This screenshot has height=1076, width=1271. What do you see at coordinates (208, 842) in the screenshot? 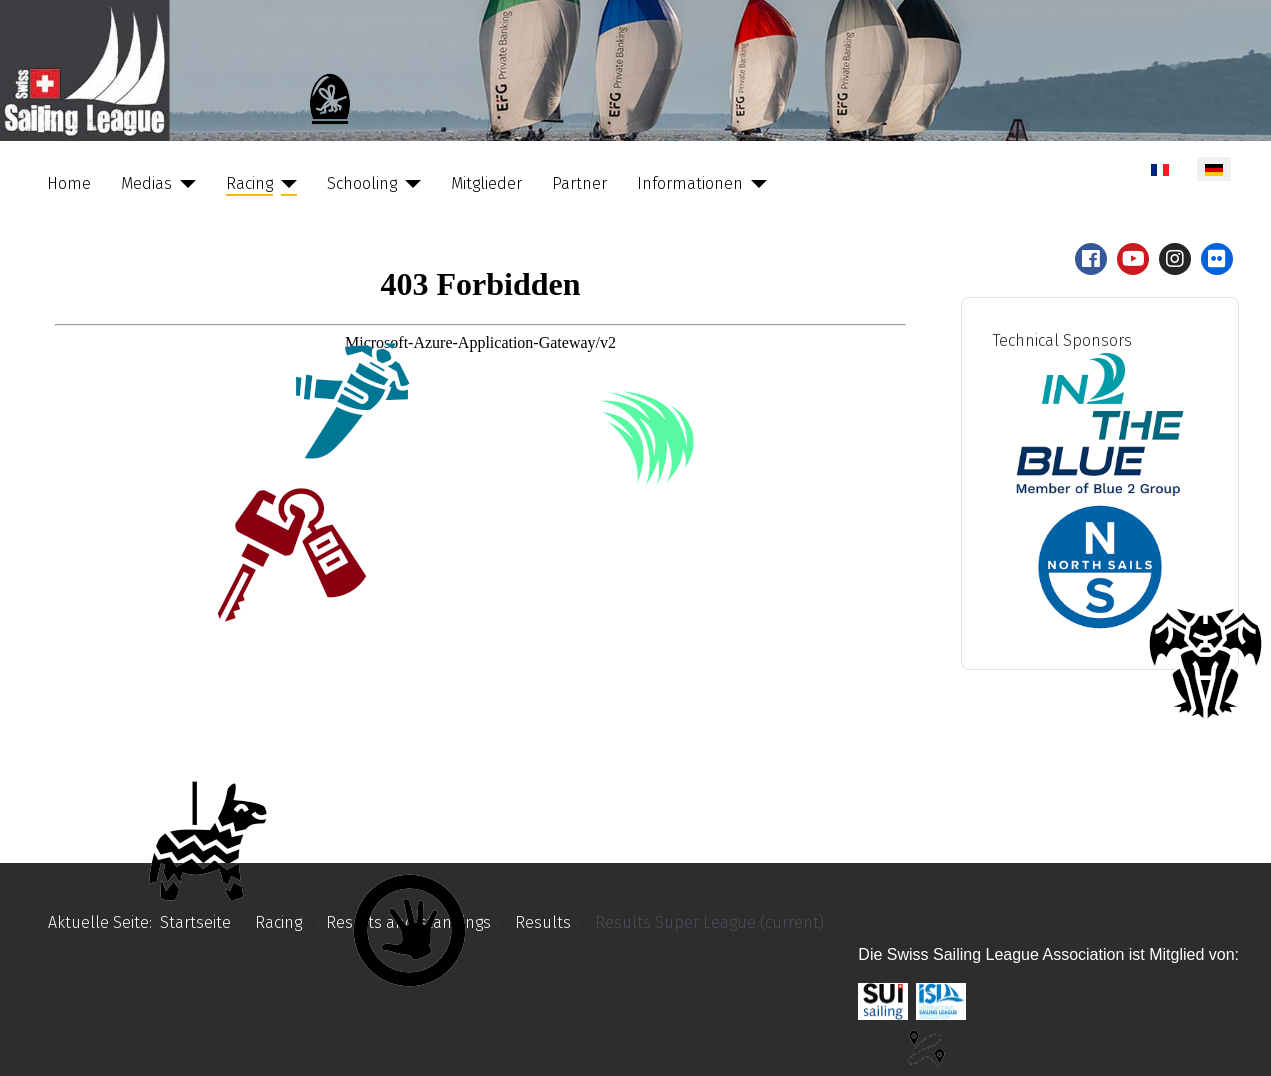
I see `party or celebration theme indicator` at bounding box center [208, 842].